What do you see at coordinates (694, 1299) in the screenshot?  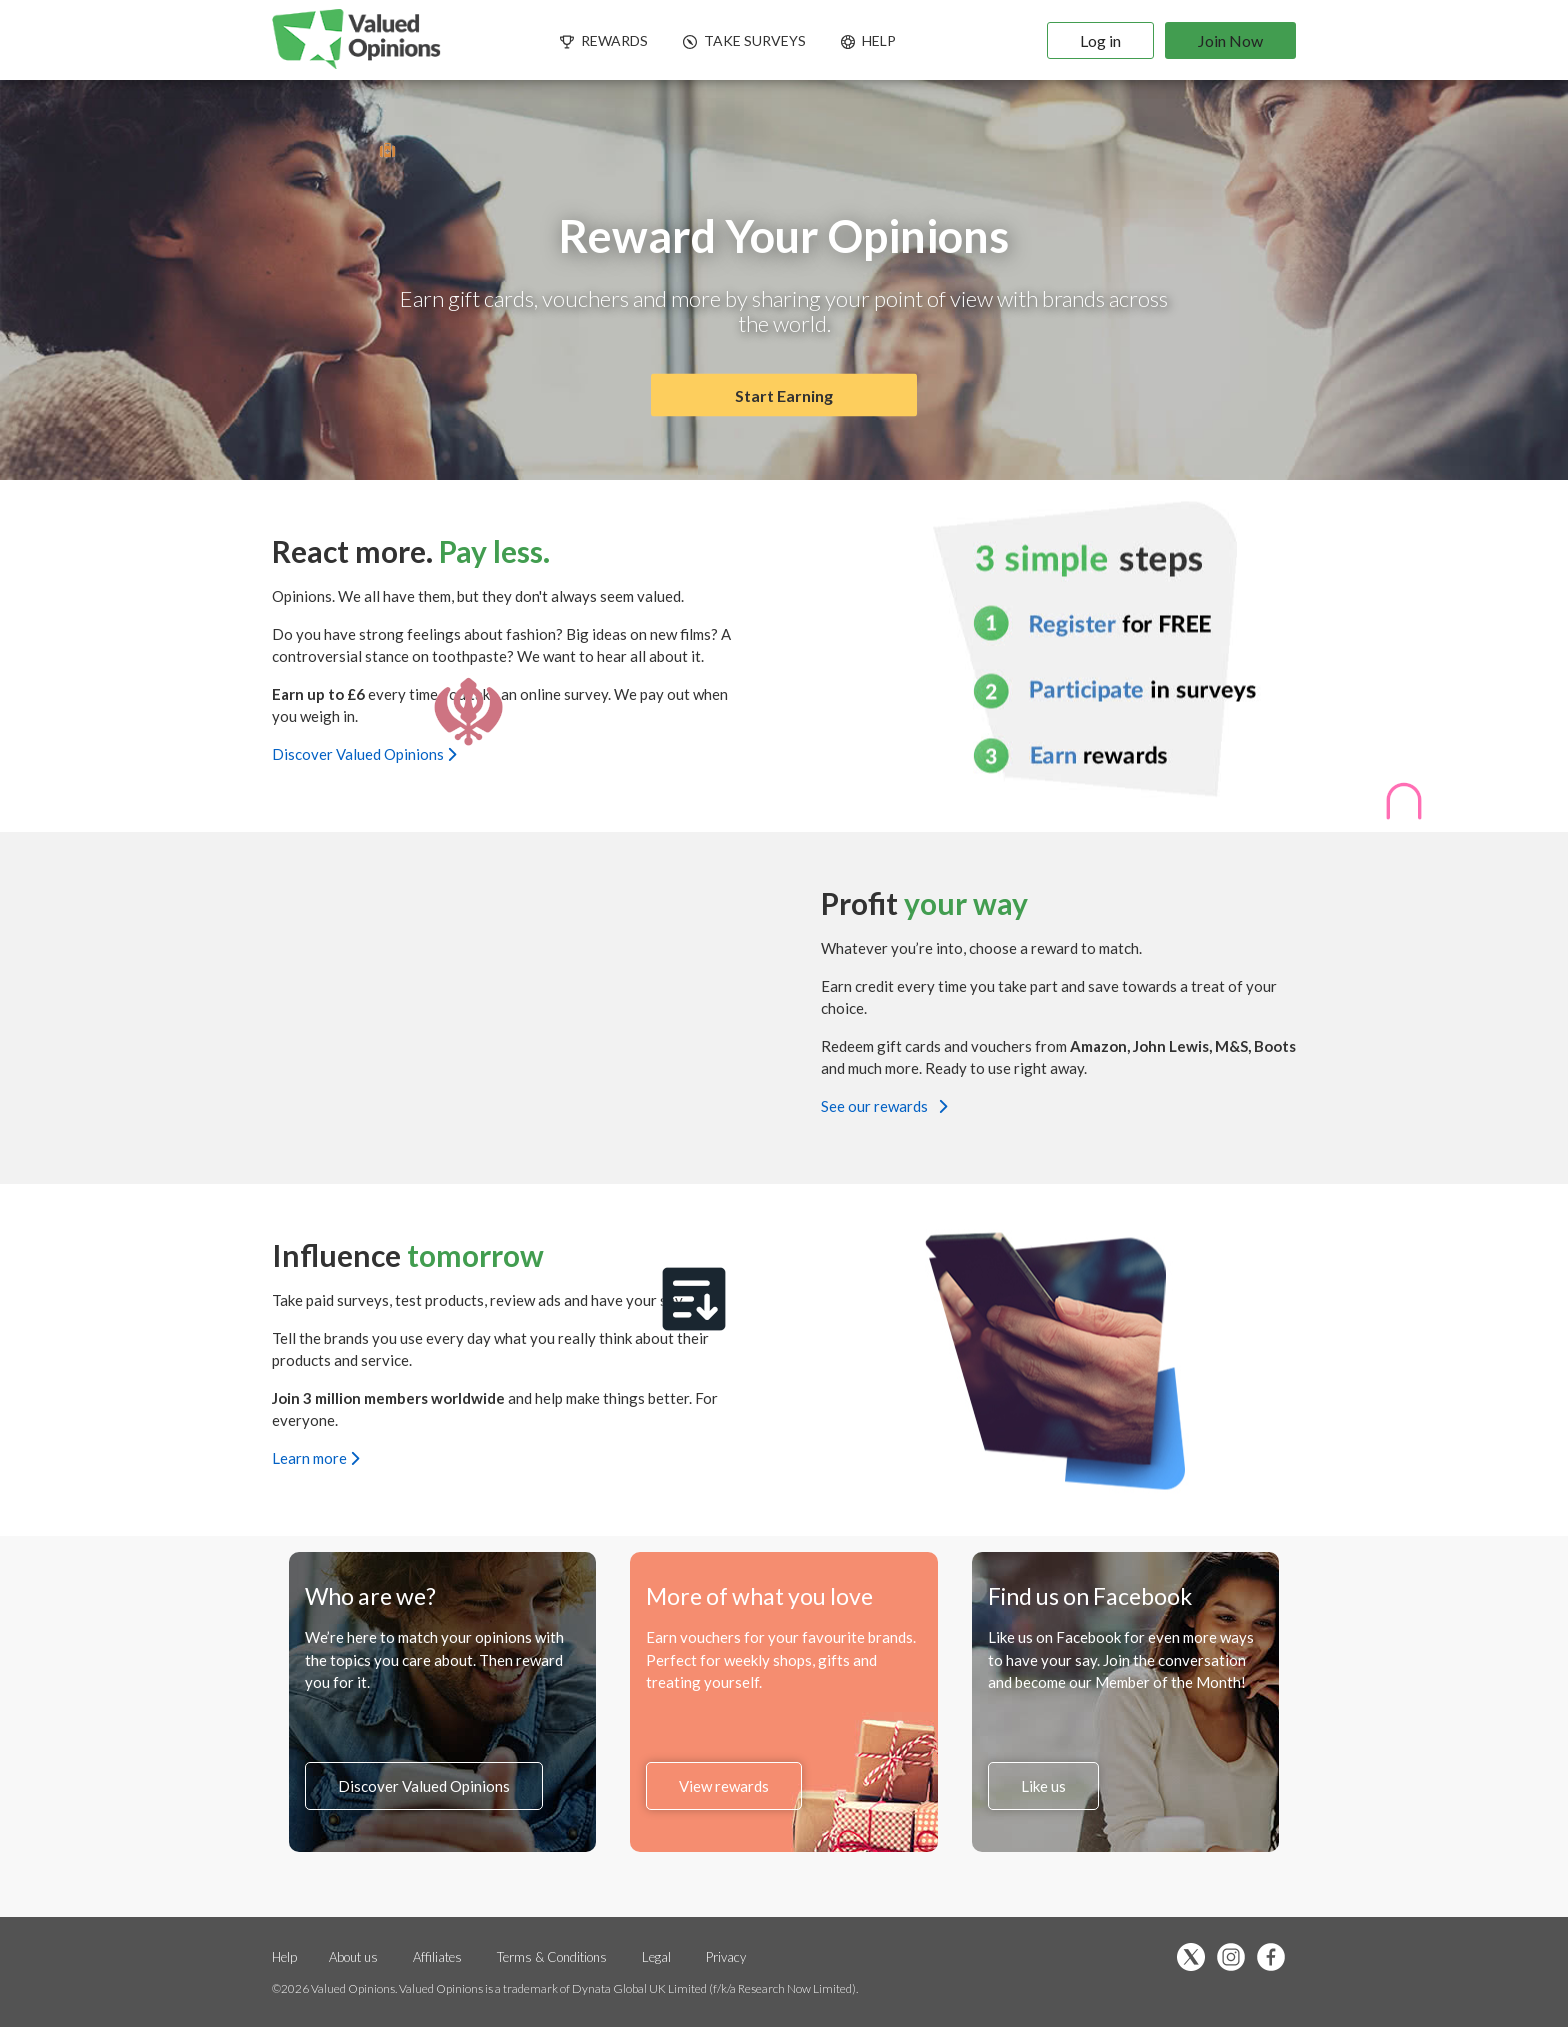 I see `sort items in ascending order` at bounding box center [694, 1299].